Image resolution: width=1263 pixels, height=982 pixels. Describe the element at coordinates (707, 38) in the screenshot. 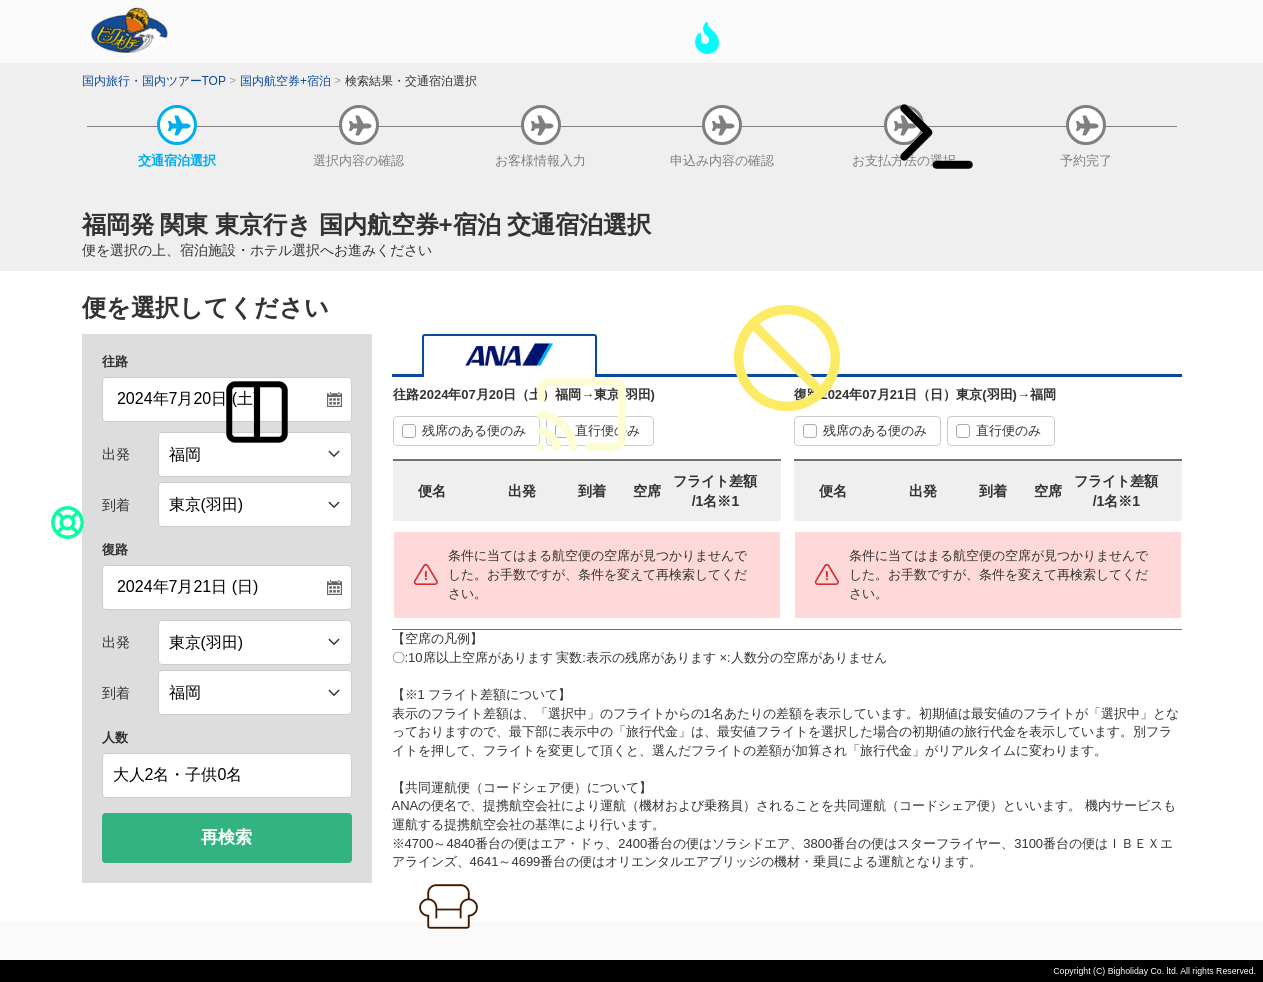

I see `indicates trending or popular content` at that location.